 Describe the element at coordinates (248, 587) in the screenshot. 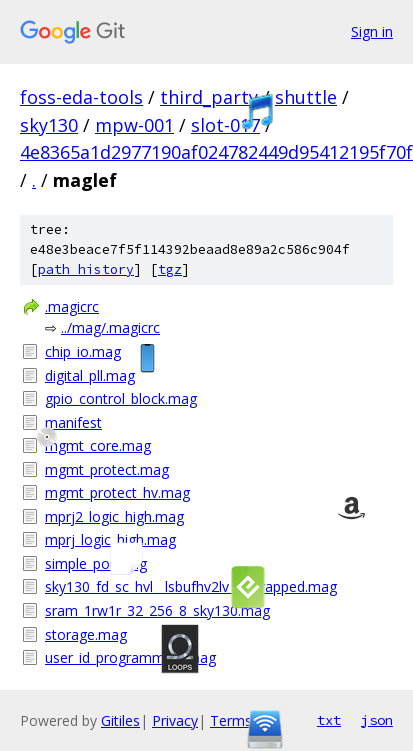

I see `an epub ebook file` at that location.